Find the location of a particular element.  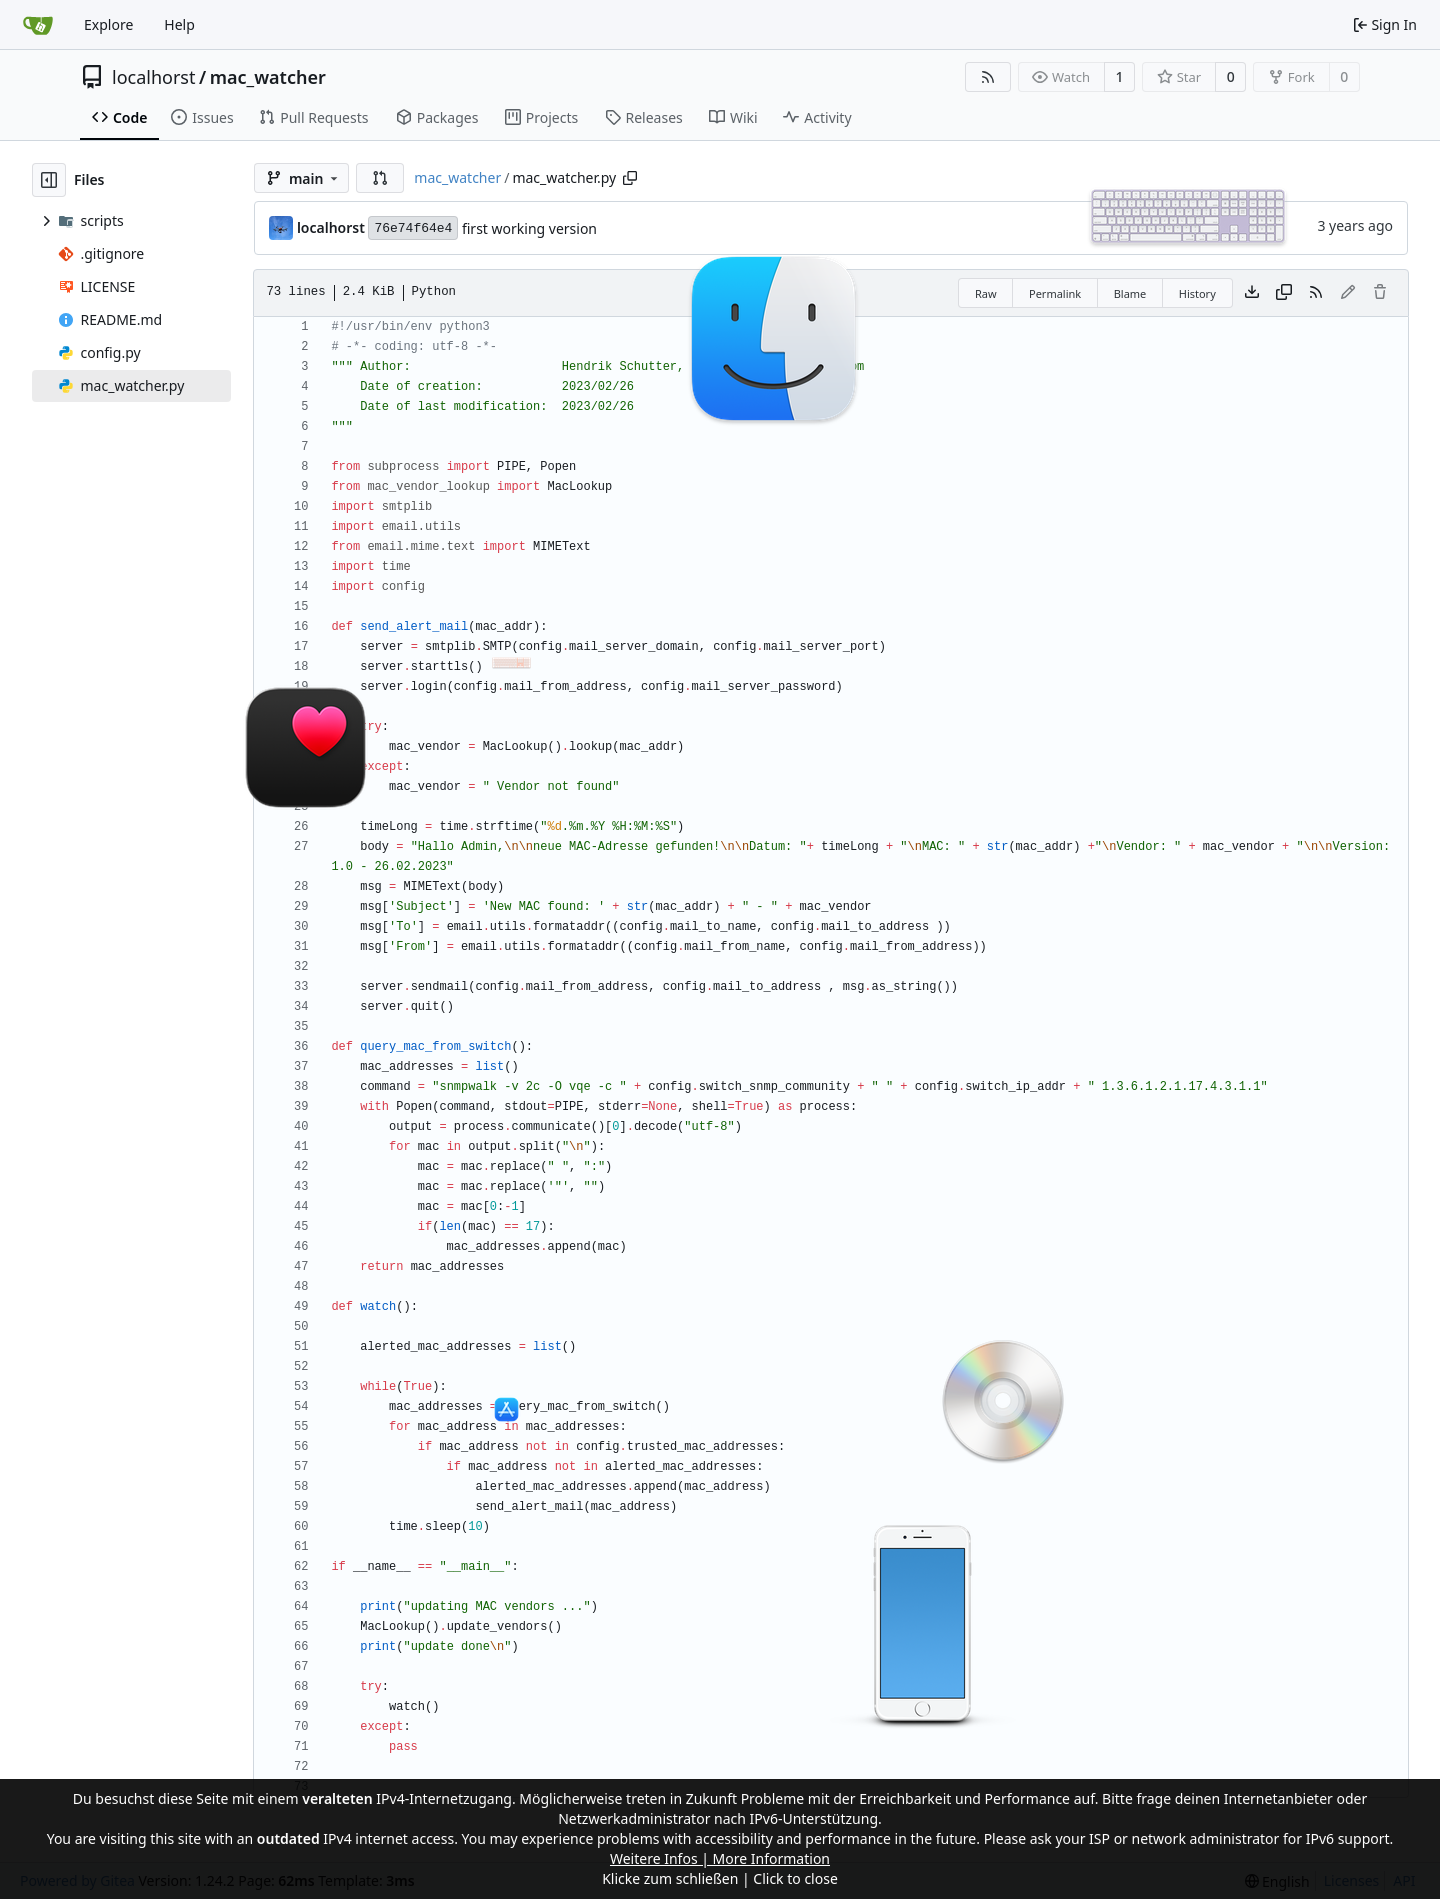

open the App Store to browse and download apps is located at coordinates (506, 1409).